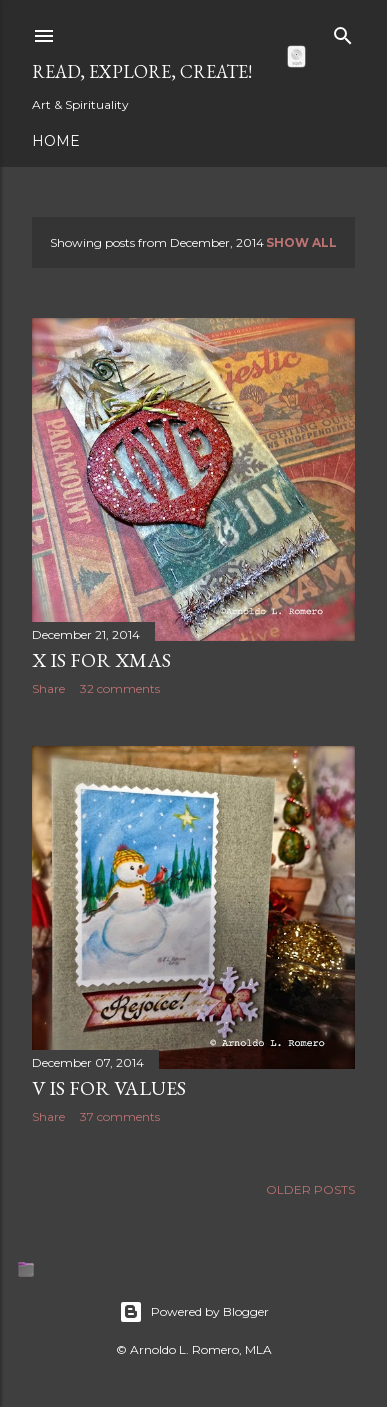 Image resolution: width=387 pixels, height=1407 pixels. I want to click on open folder to view contents, so click(26, 1269).